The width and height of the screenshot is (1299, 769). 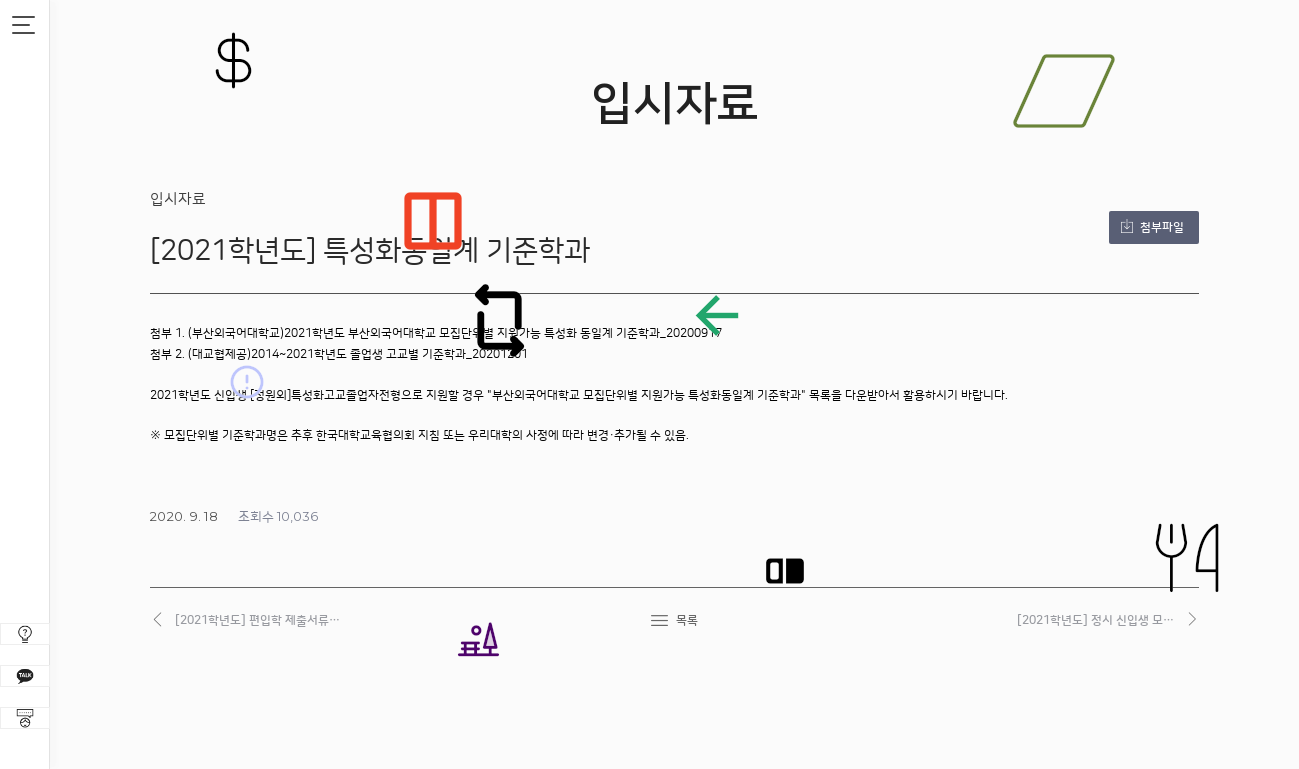 What do you see at coordinates (785, 571) in the screenshot?
I see `access sleep or bedding settings` at bounding box center [785, 571].